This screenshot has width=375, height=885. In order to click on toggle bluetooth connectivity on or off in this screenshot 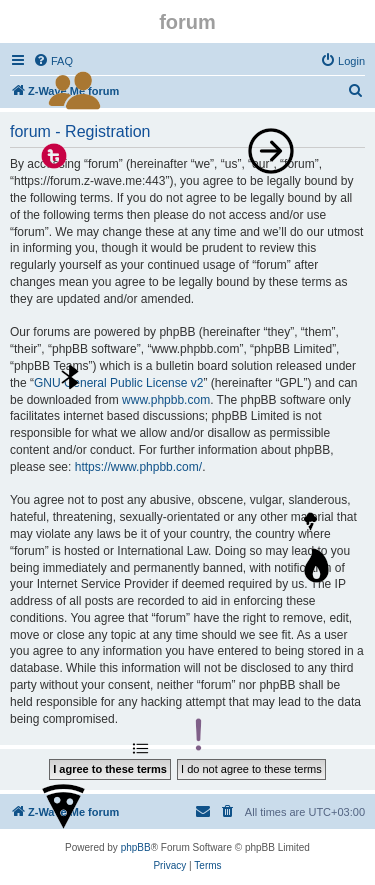, I will do `click(70, 377)`.